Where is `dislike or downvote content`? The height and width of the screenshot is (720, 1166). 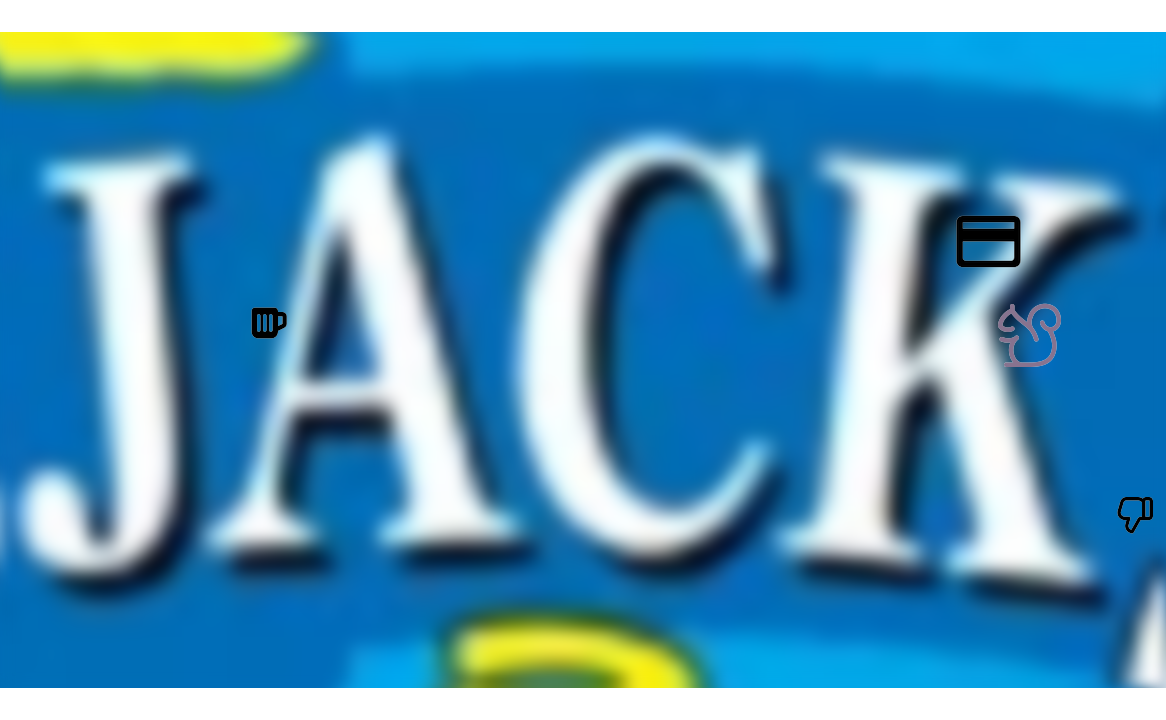
dislike or downvote content is located at coordinates (1134, 515).